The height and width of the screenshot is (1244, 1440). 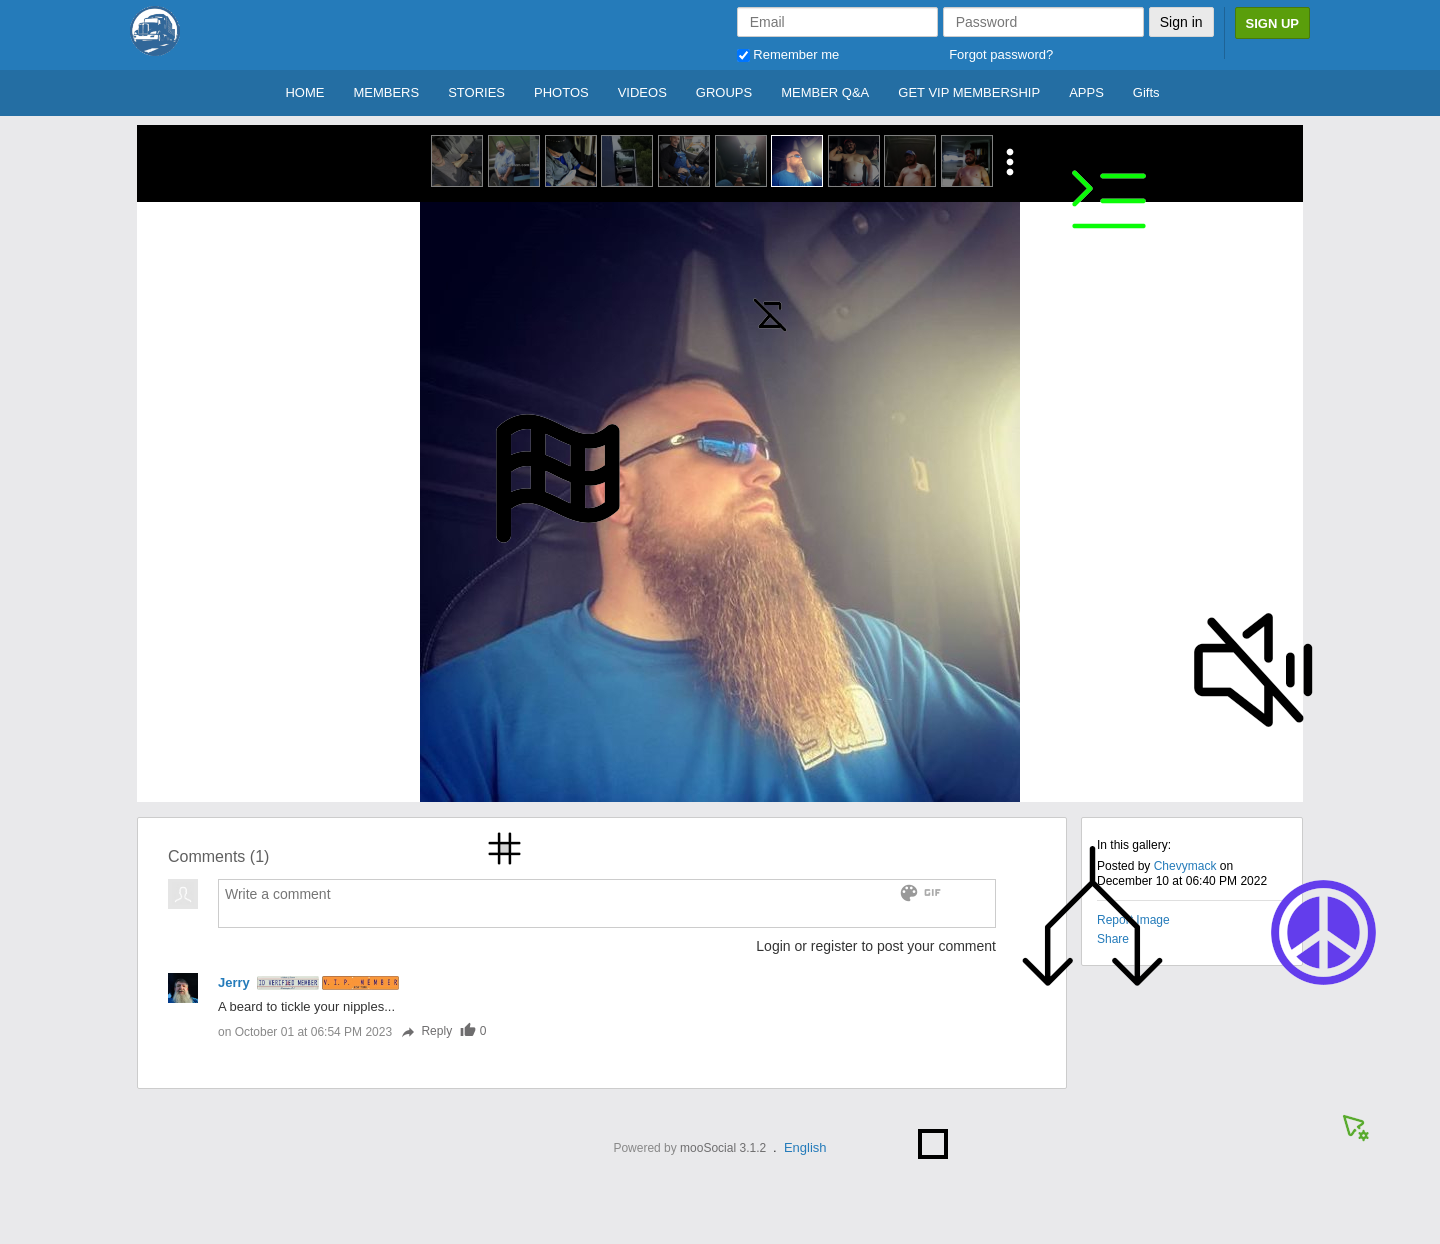 What do you see at coordinates (1354, 1126) in the screenshot?
I see `adjust cursor or pointer settings` at bounding box center [1354, 1126].